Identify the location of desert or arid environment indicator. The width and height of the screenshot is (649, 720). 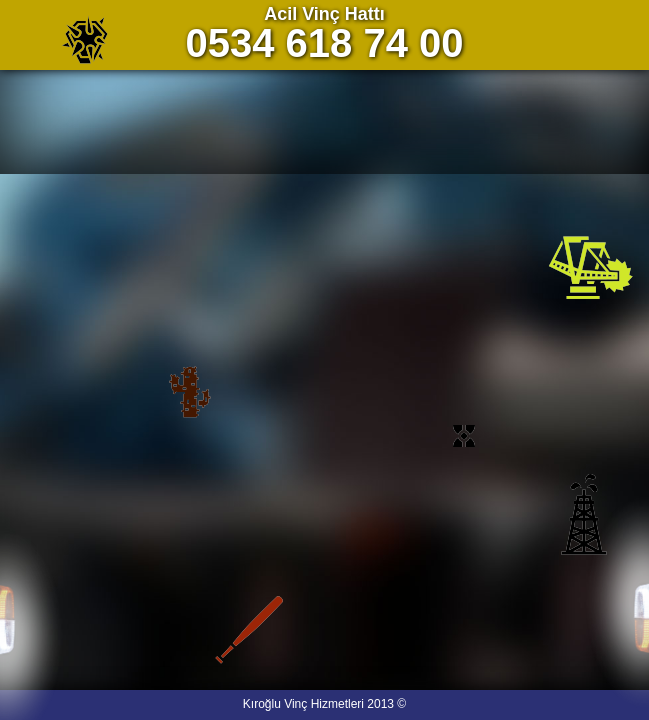
(185, 392).